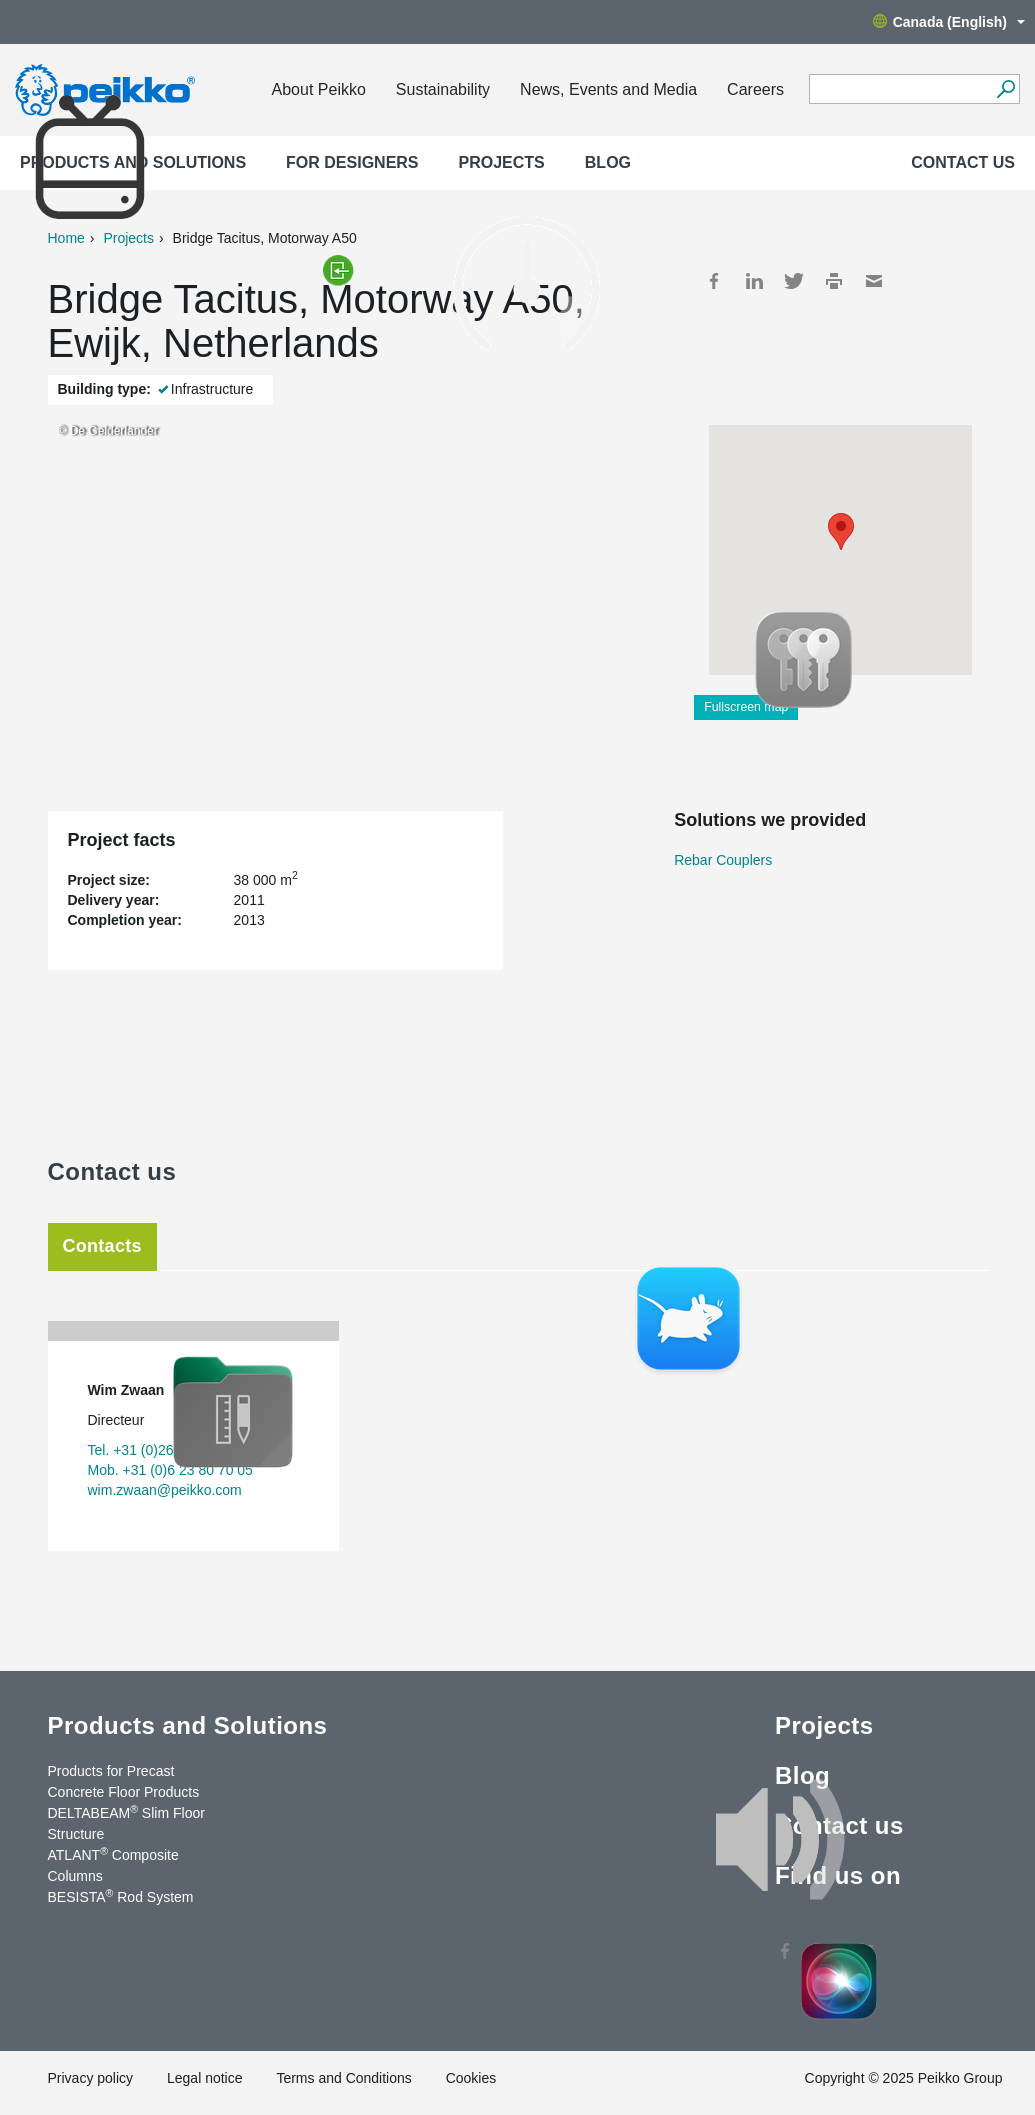 This screenshot has width=1035, height=2115. What do you see at coordinates (784, 1839) in the screenshot?
I see `indicates medium volume level` at bounding box center [784, 1839].